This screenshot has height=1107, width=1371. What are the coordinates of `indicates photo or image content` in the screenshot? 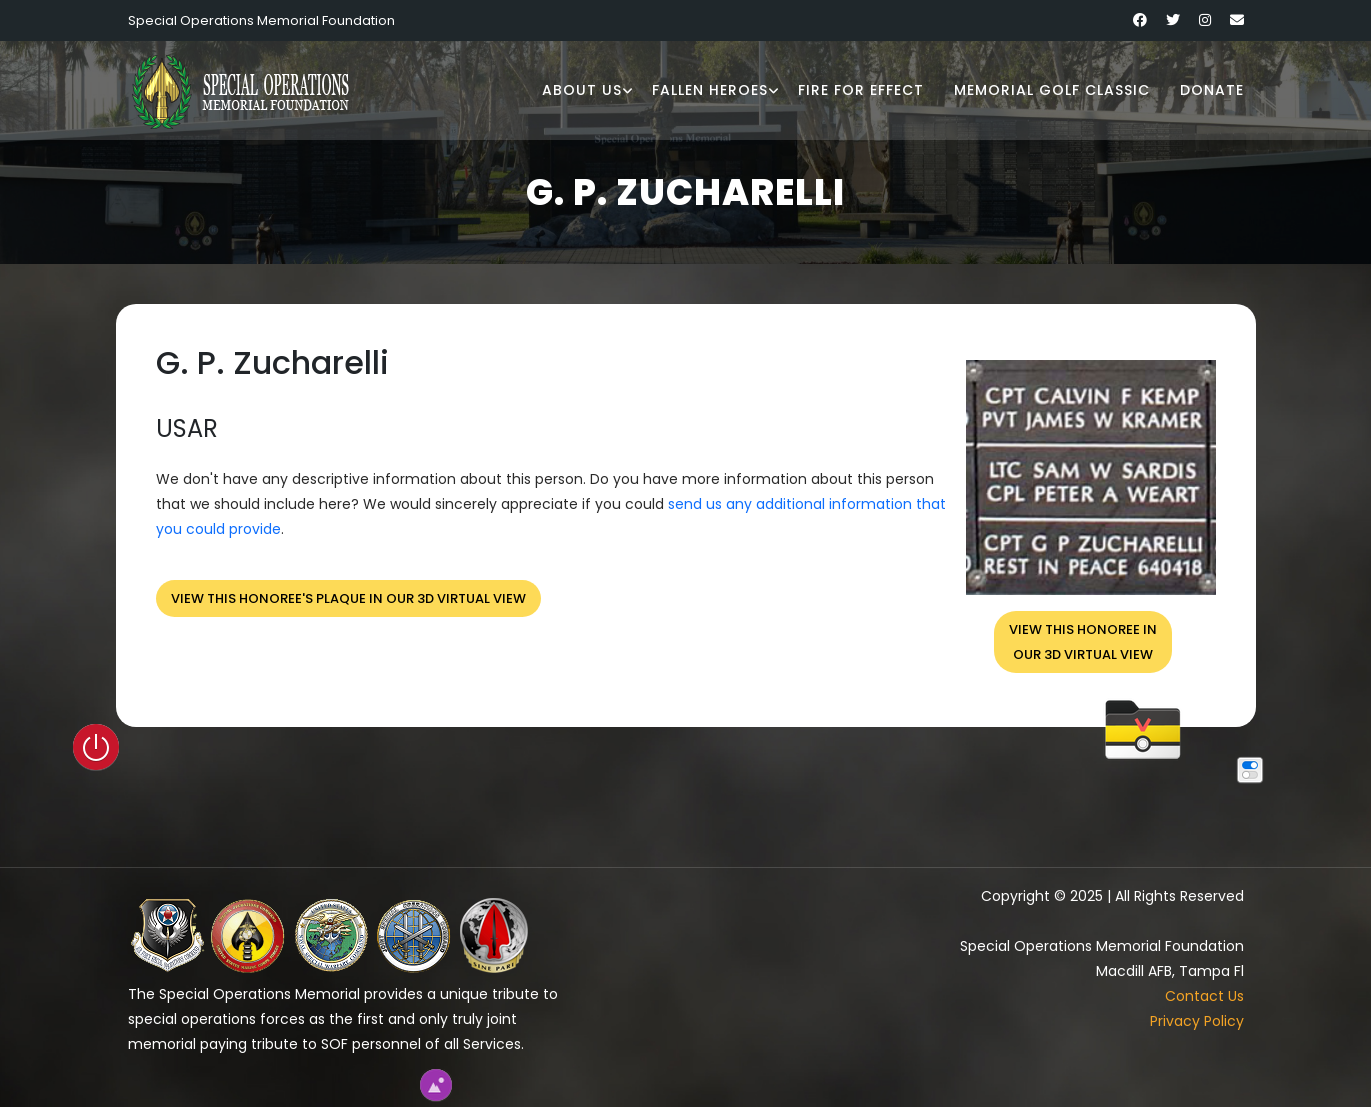 It's located at (436, 1085).